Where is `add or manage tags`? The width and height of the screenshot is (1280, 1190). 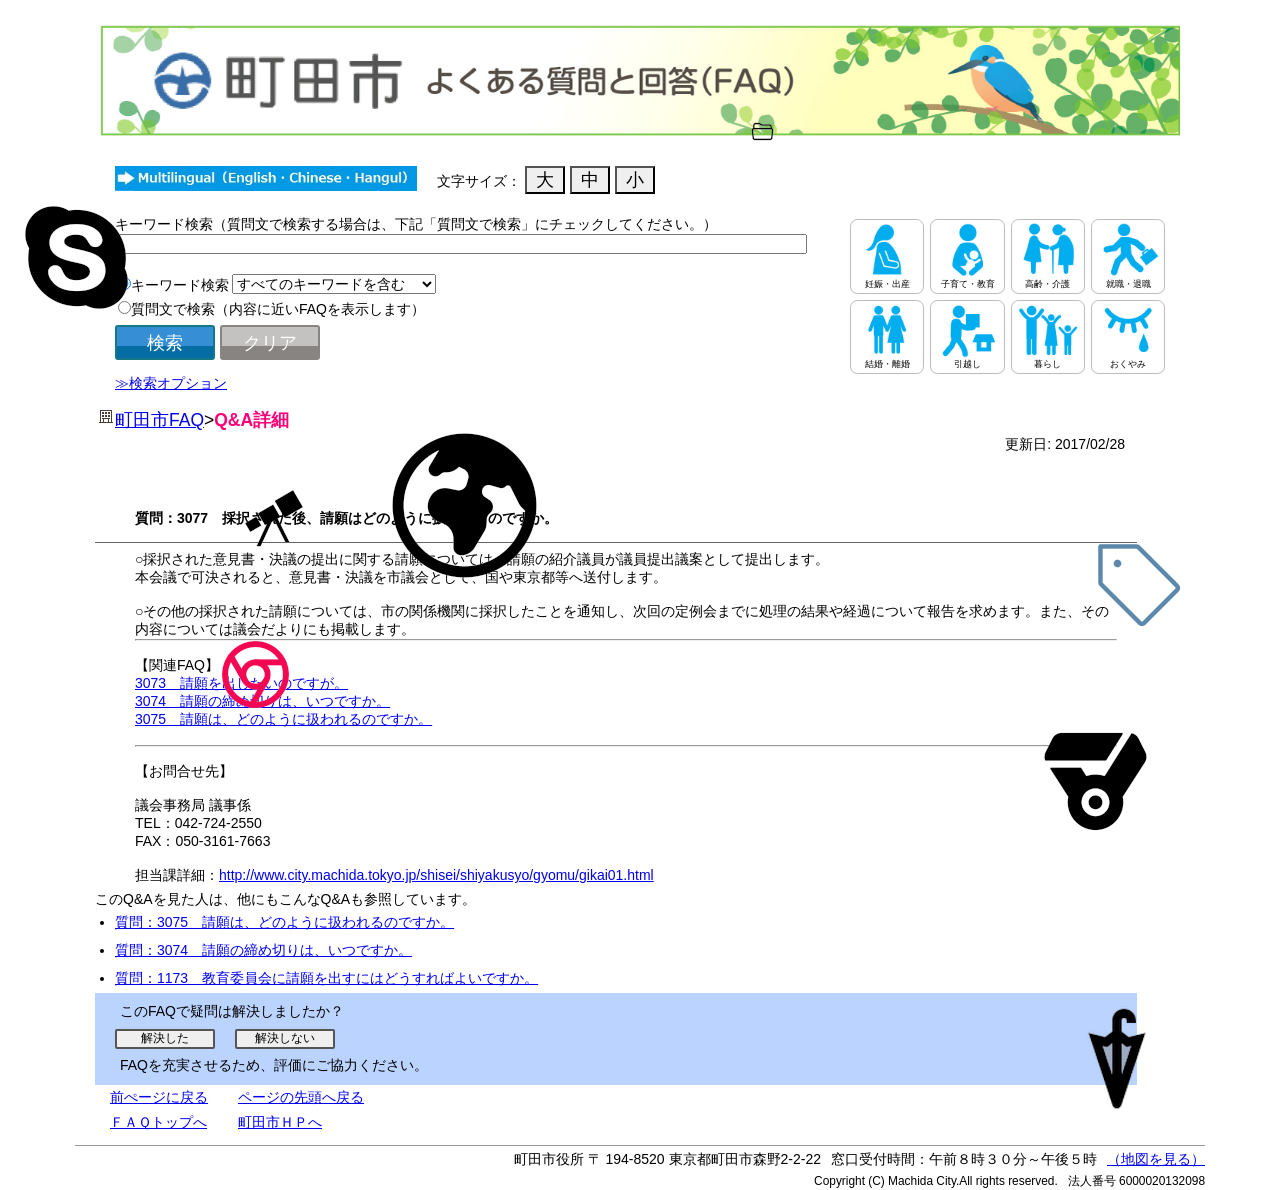 add or manage tags is located at coordinates (1134, 580).